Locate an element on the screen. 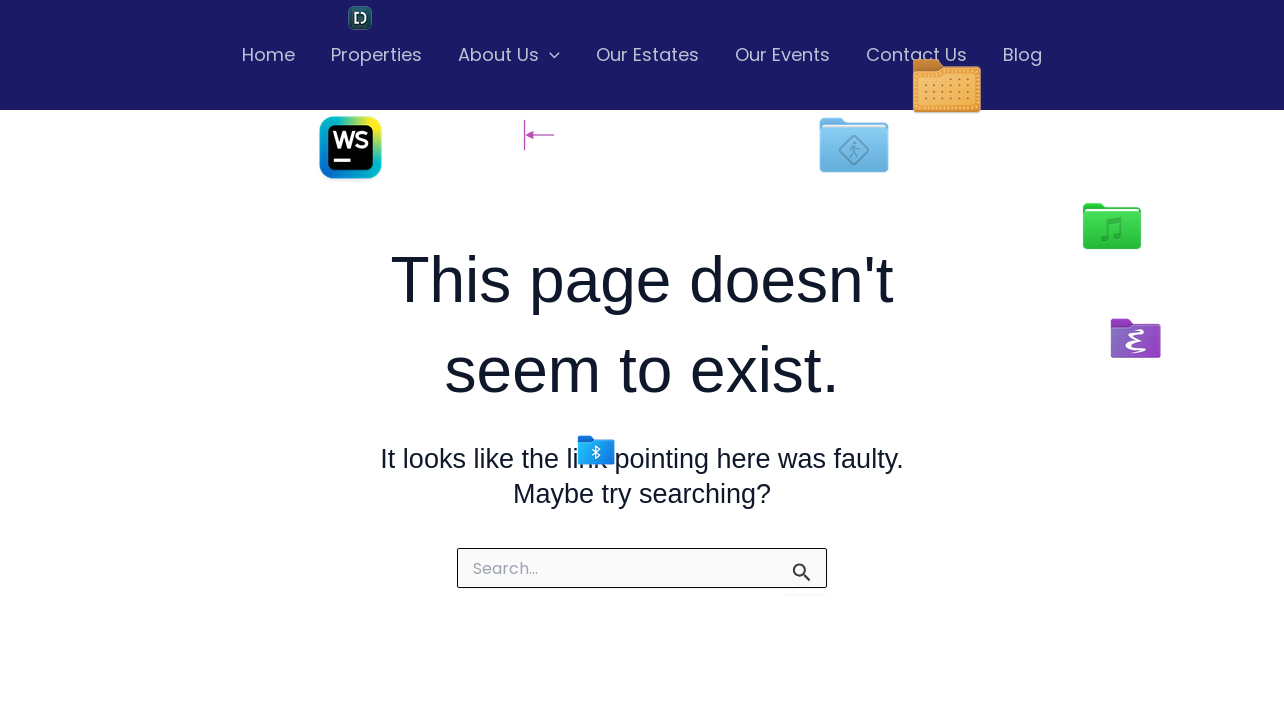 Image resolution: width=1284 pixels, height=720 pixels. open bluetooth file transfers folder is located at coordinates (596, 451).